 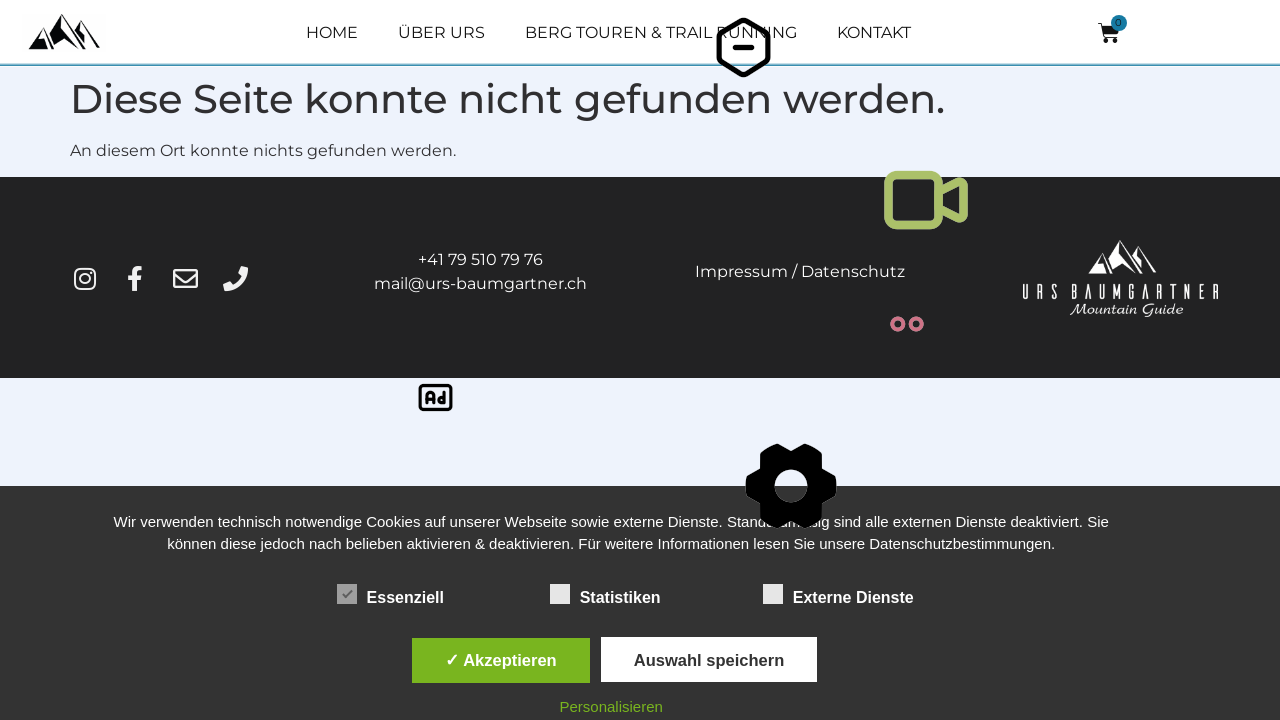 I want to click on start a video call, so click(x=926, y=200).